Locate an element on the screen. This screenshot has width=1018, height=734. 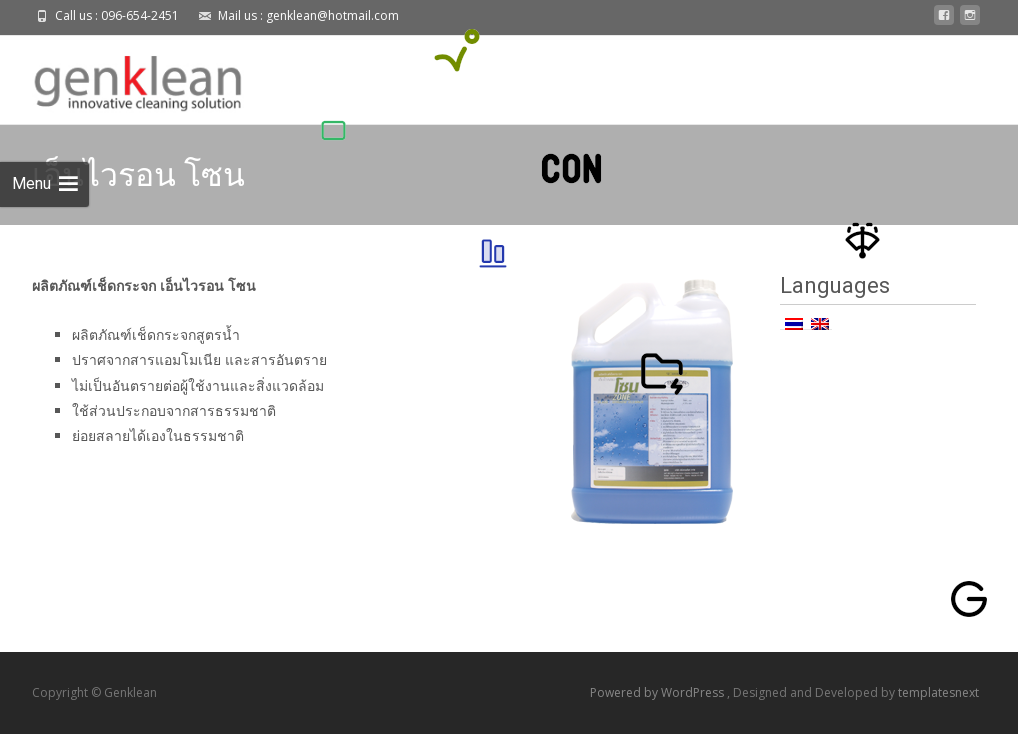
activate windshield washer fluid is located at coordinates (862, 241).